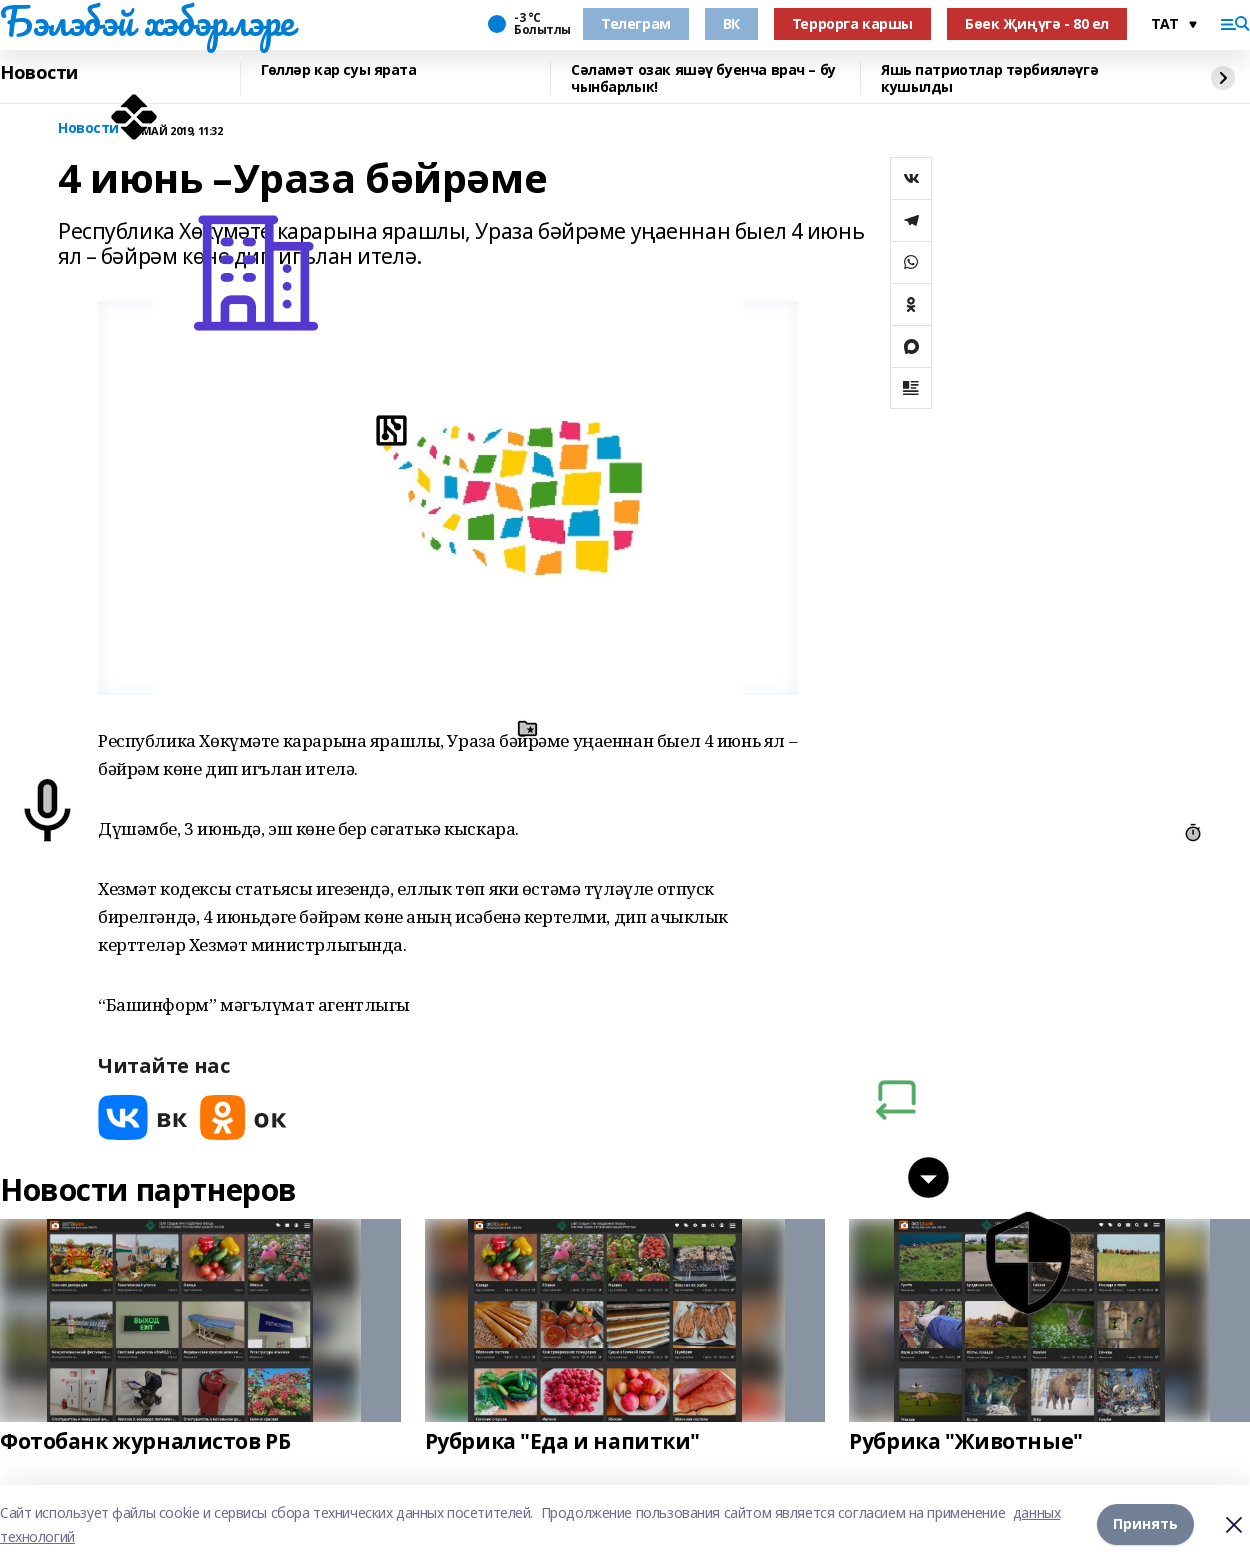  Describe the element at coordinates (897, 1099) in the screenshot. I see `auto-fit content to the left edge` at that location.